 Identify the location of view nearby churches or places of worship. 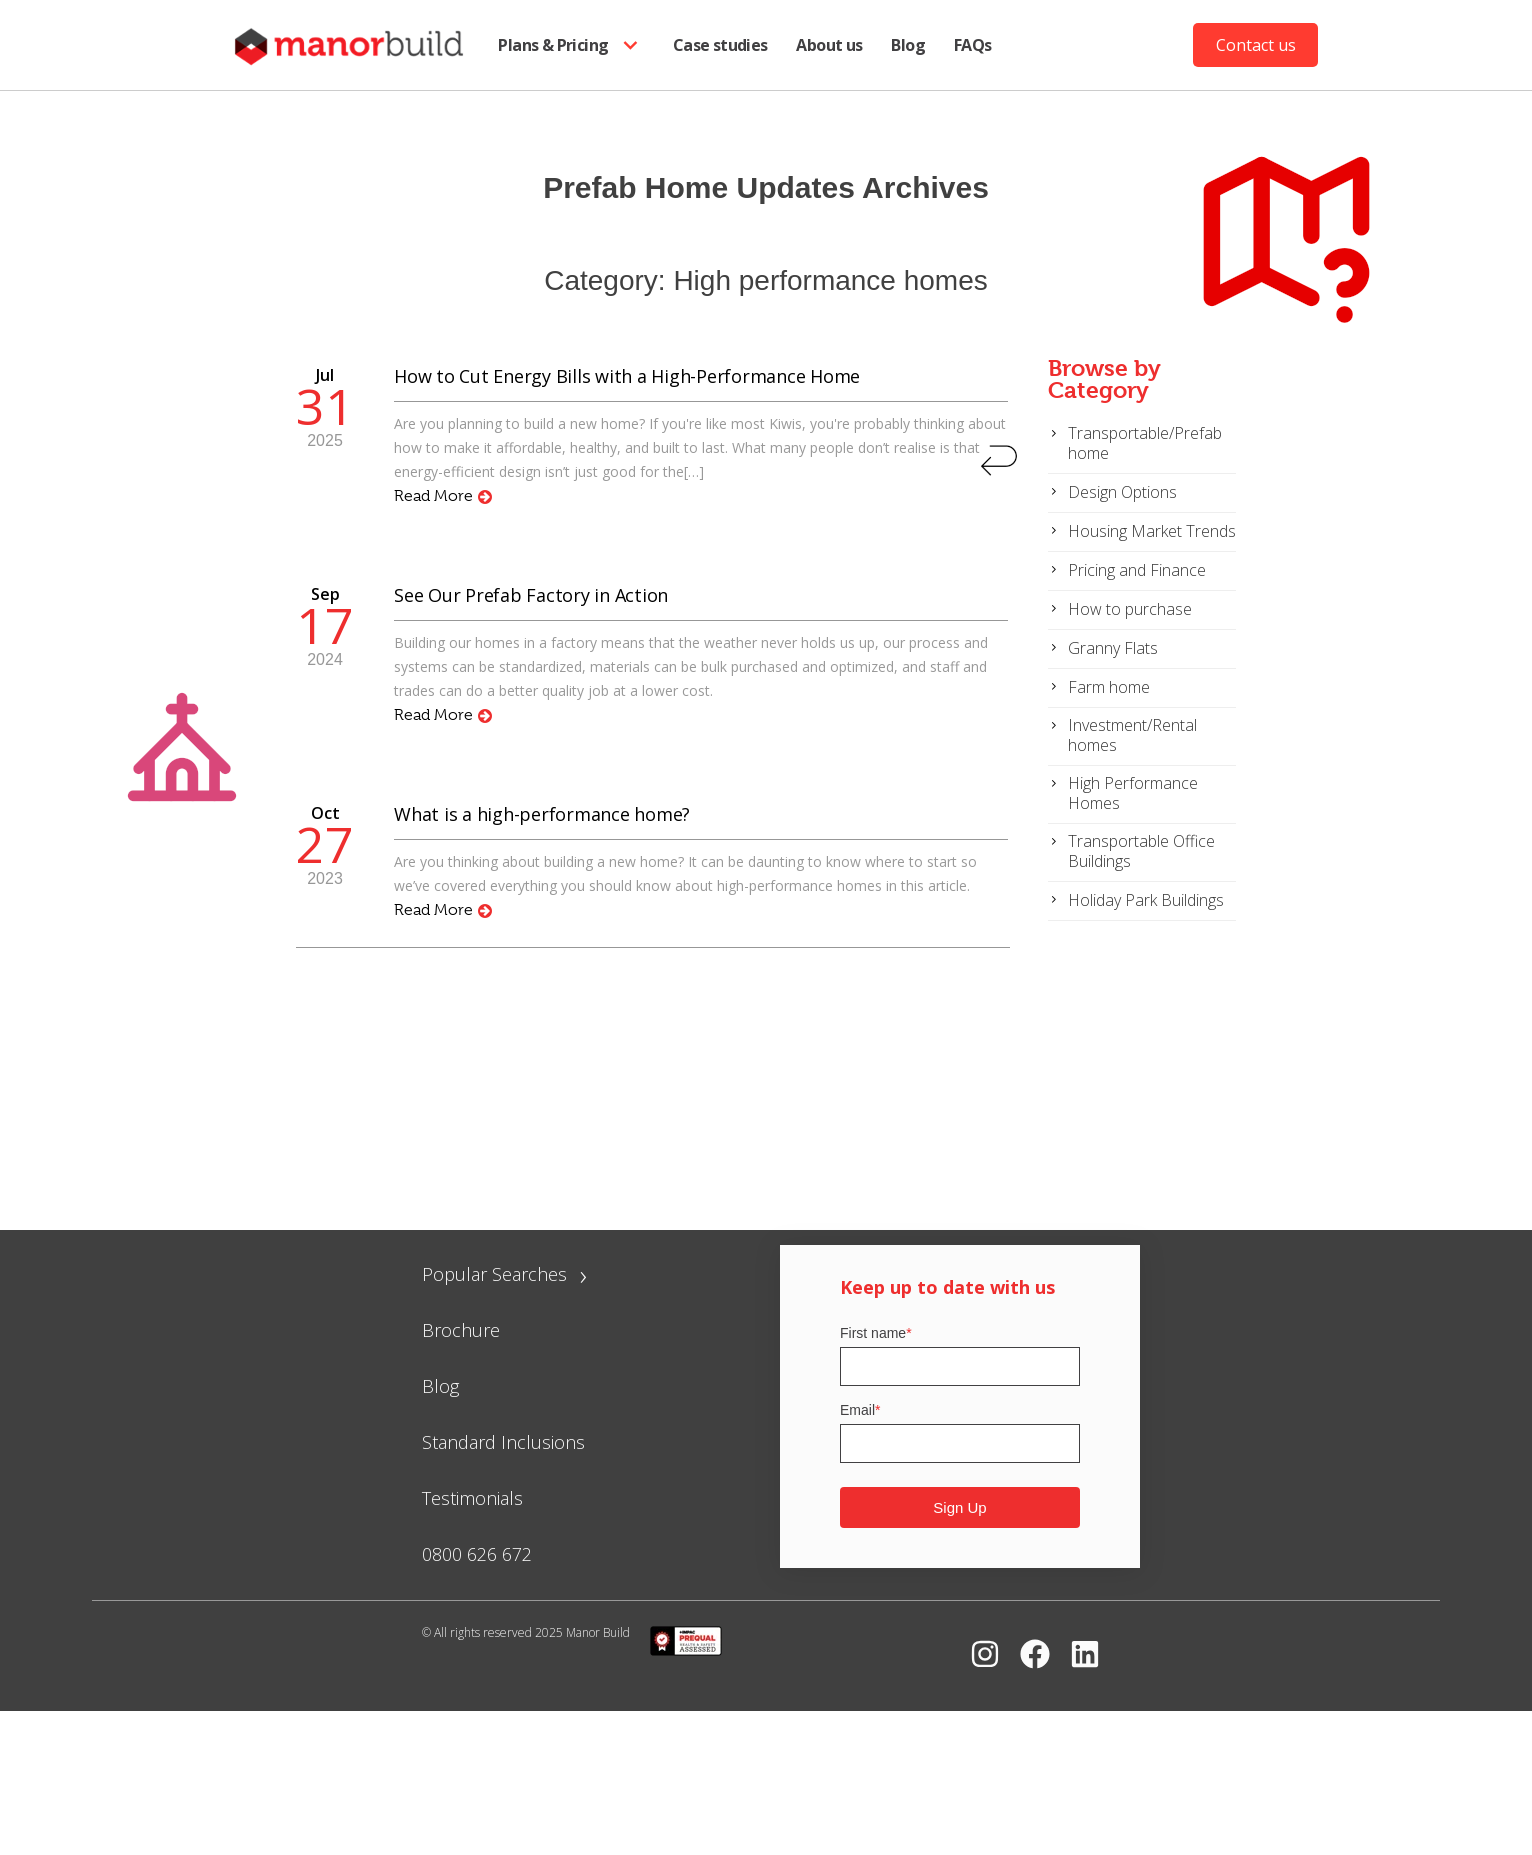
(182, 747).